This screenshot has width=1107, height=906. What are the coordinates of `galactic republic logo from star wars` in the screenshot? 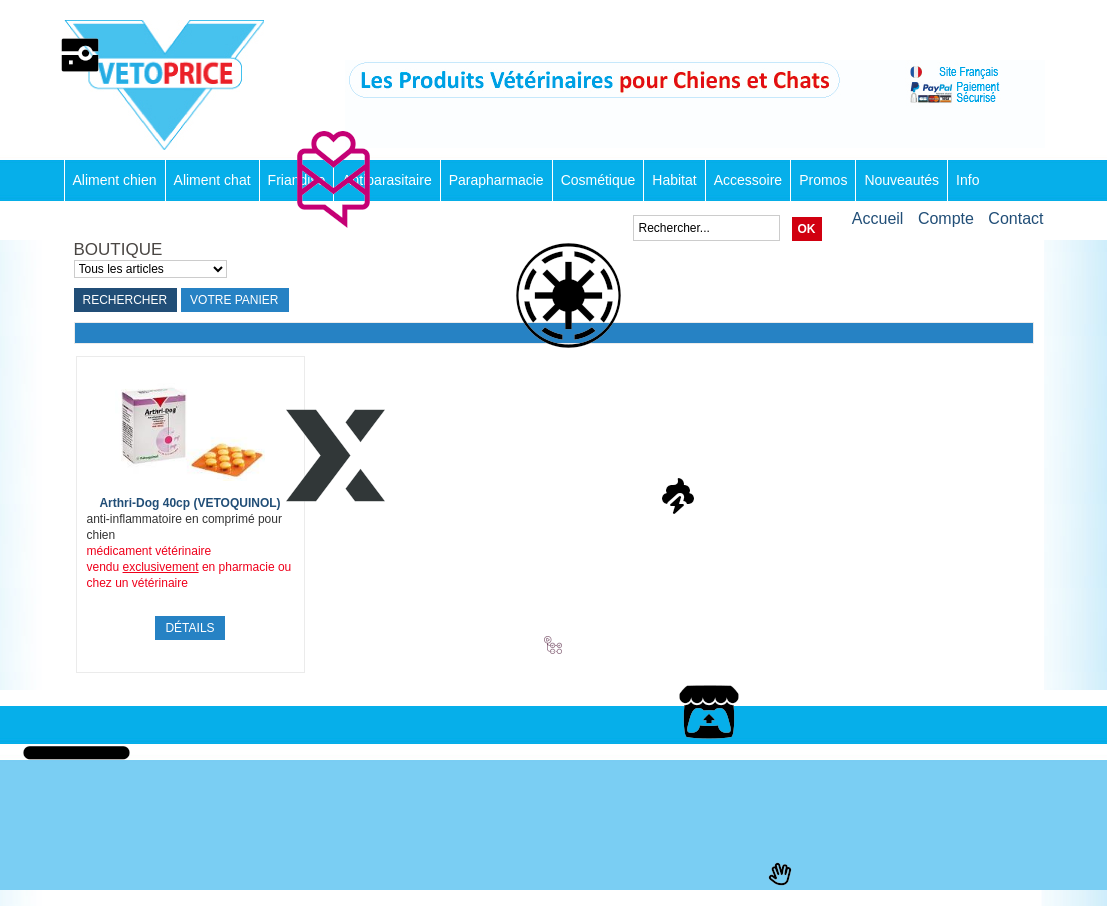 It's located at (568, 295).